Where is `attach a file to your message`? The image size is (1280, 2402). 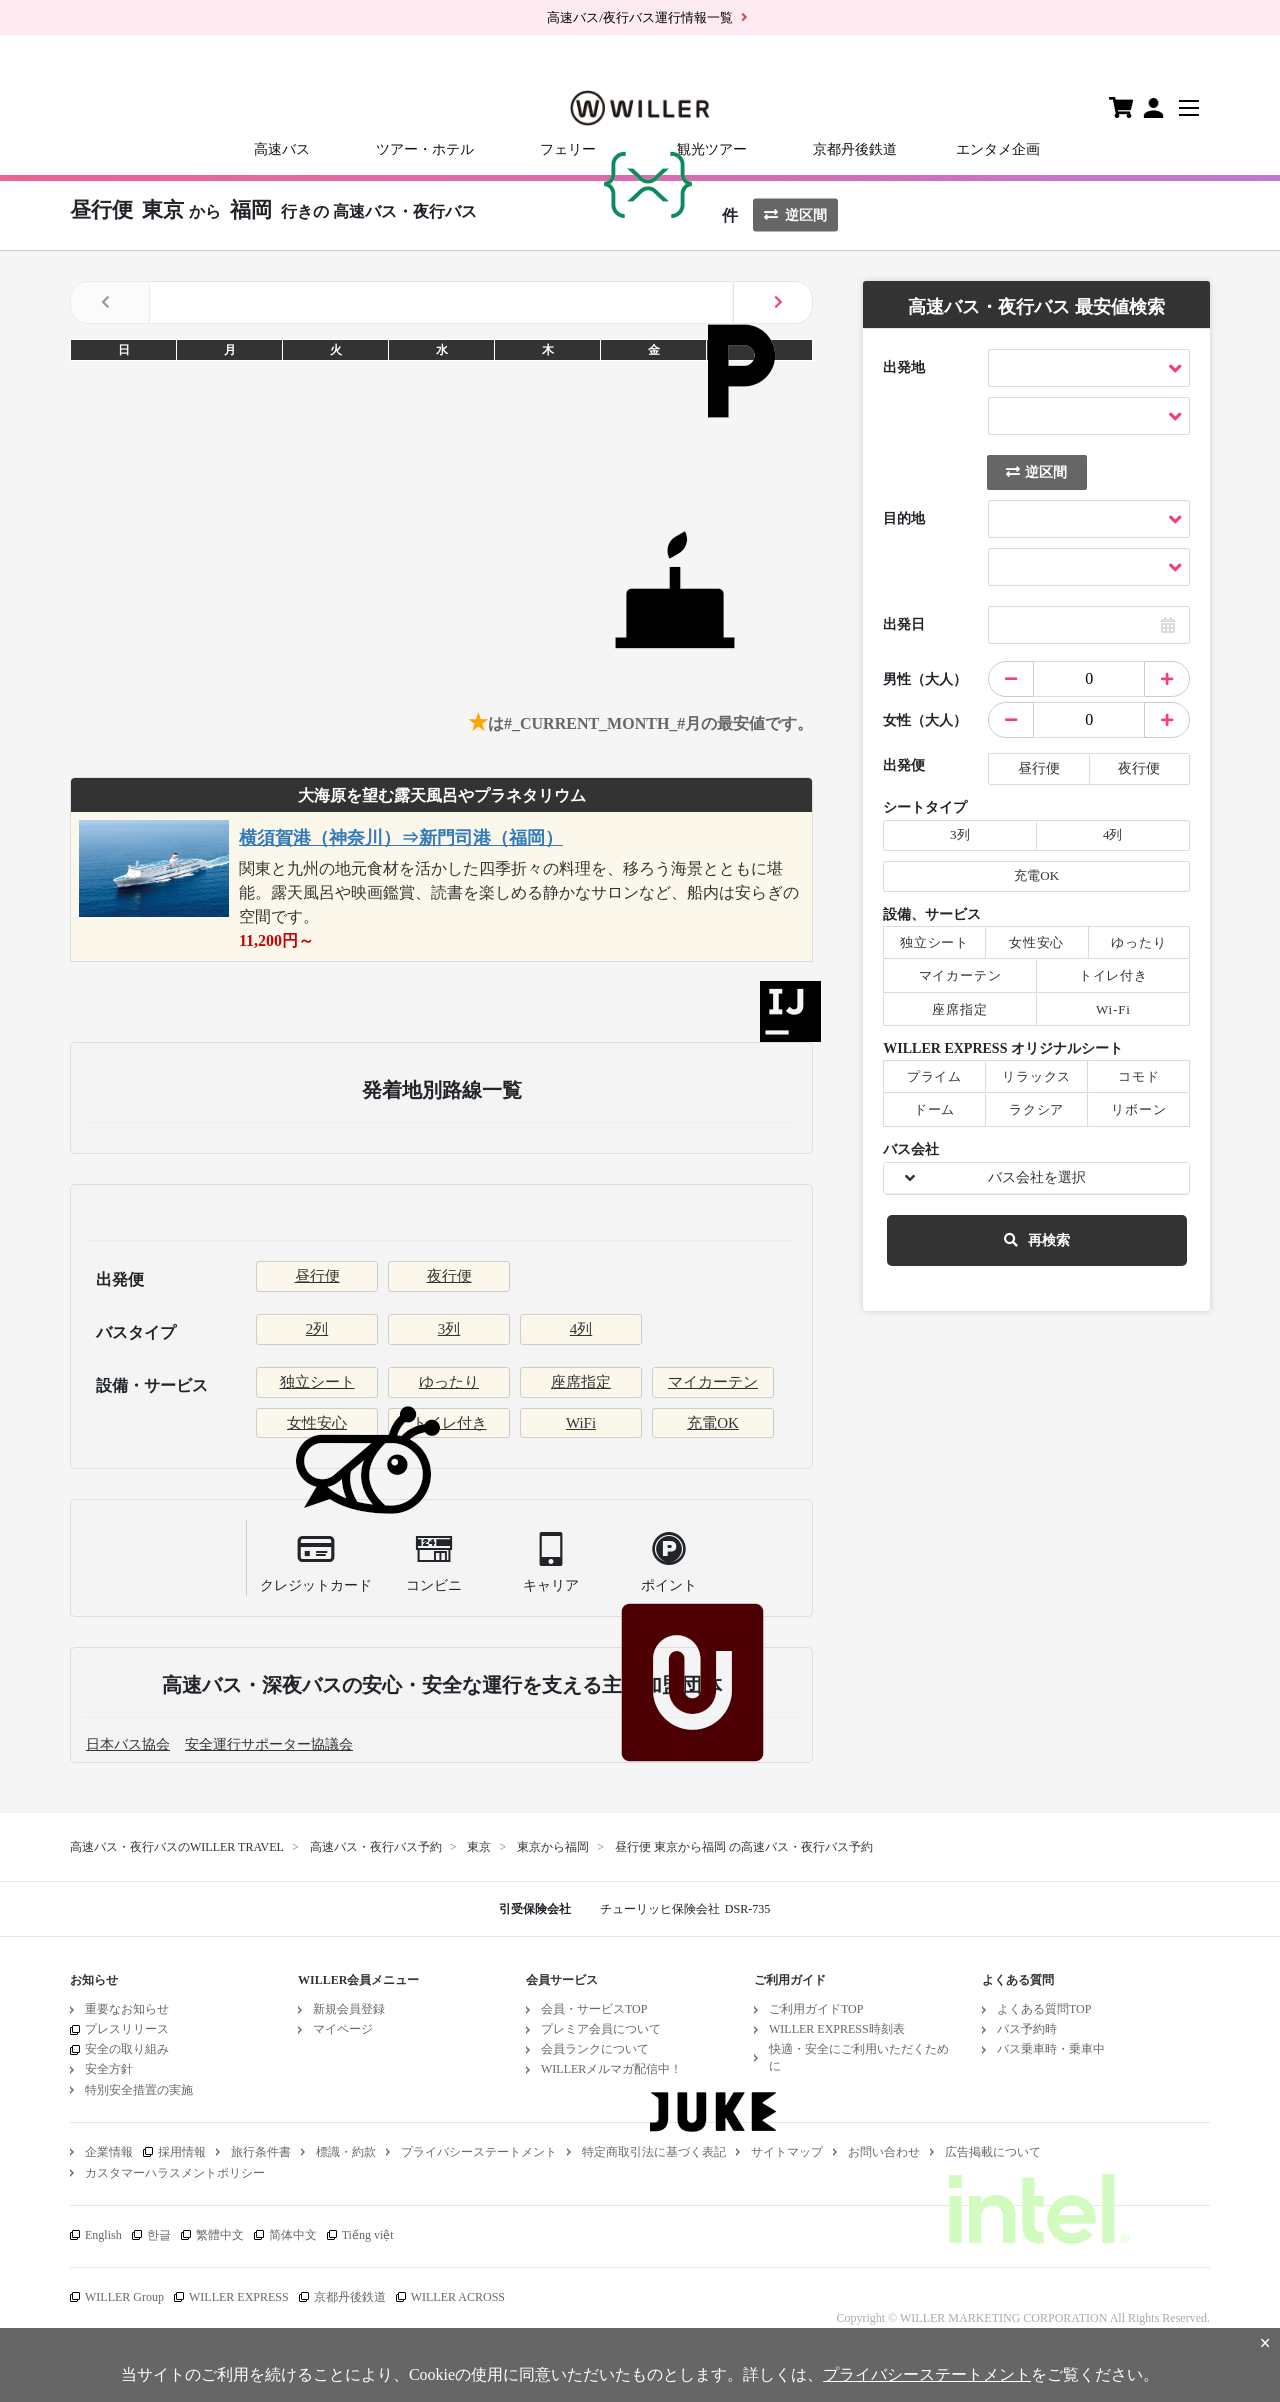 attach a file to your message is located at coordinates (692, 1682).